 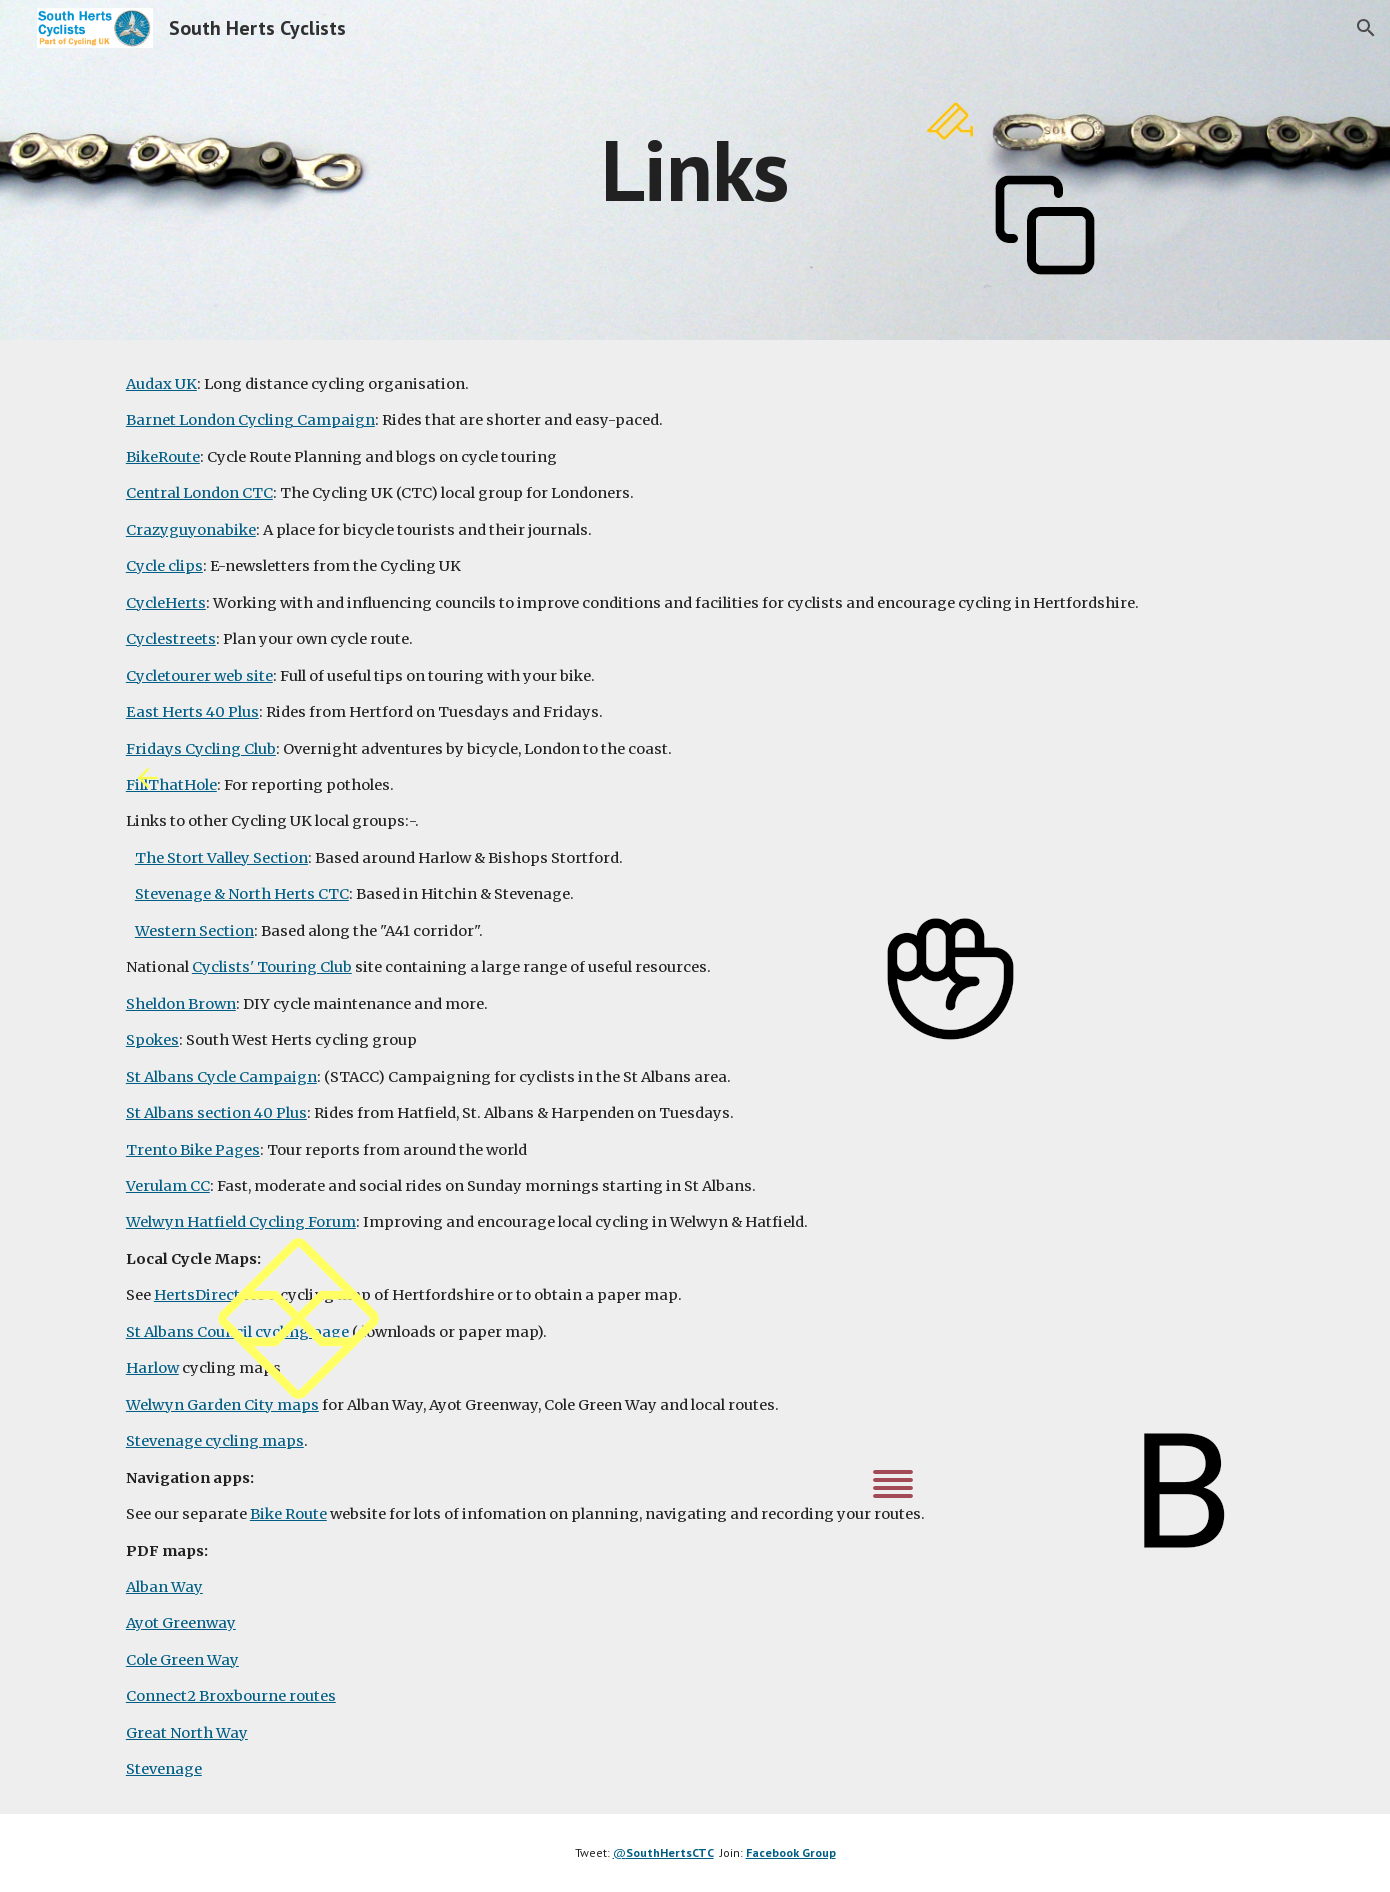 What do you see at coordinates (1178, 1490) in the screenshot?
I see `apply bold formatting to selected text` at bounding box center [1178, 1490].